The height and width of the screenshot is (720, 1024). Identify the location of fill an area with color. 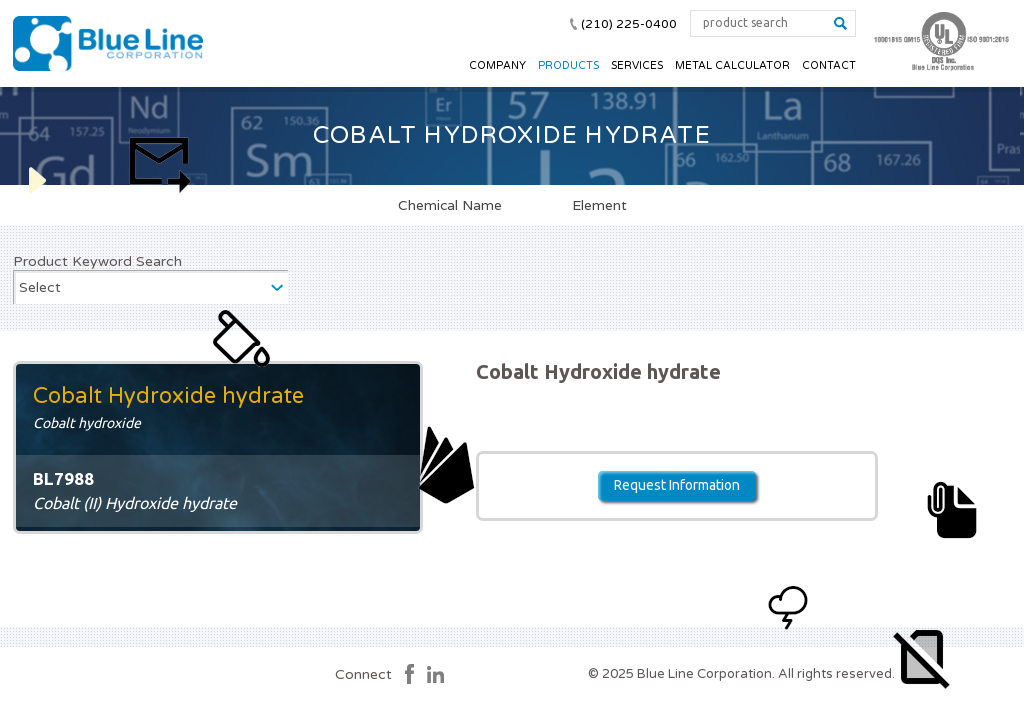
(241, 338).